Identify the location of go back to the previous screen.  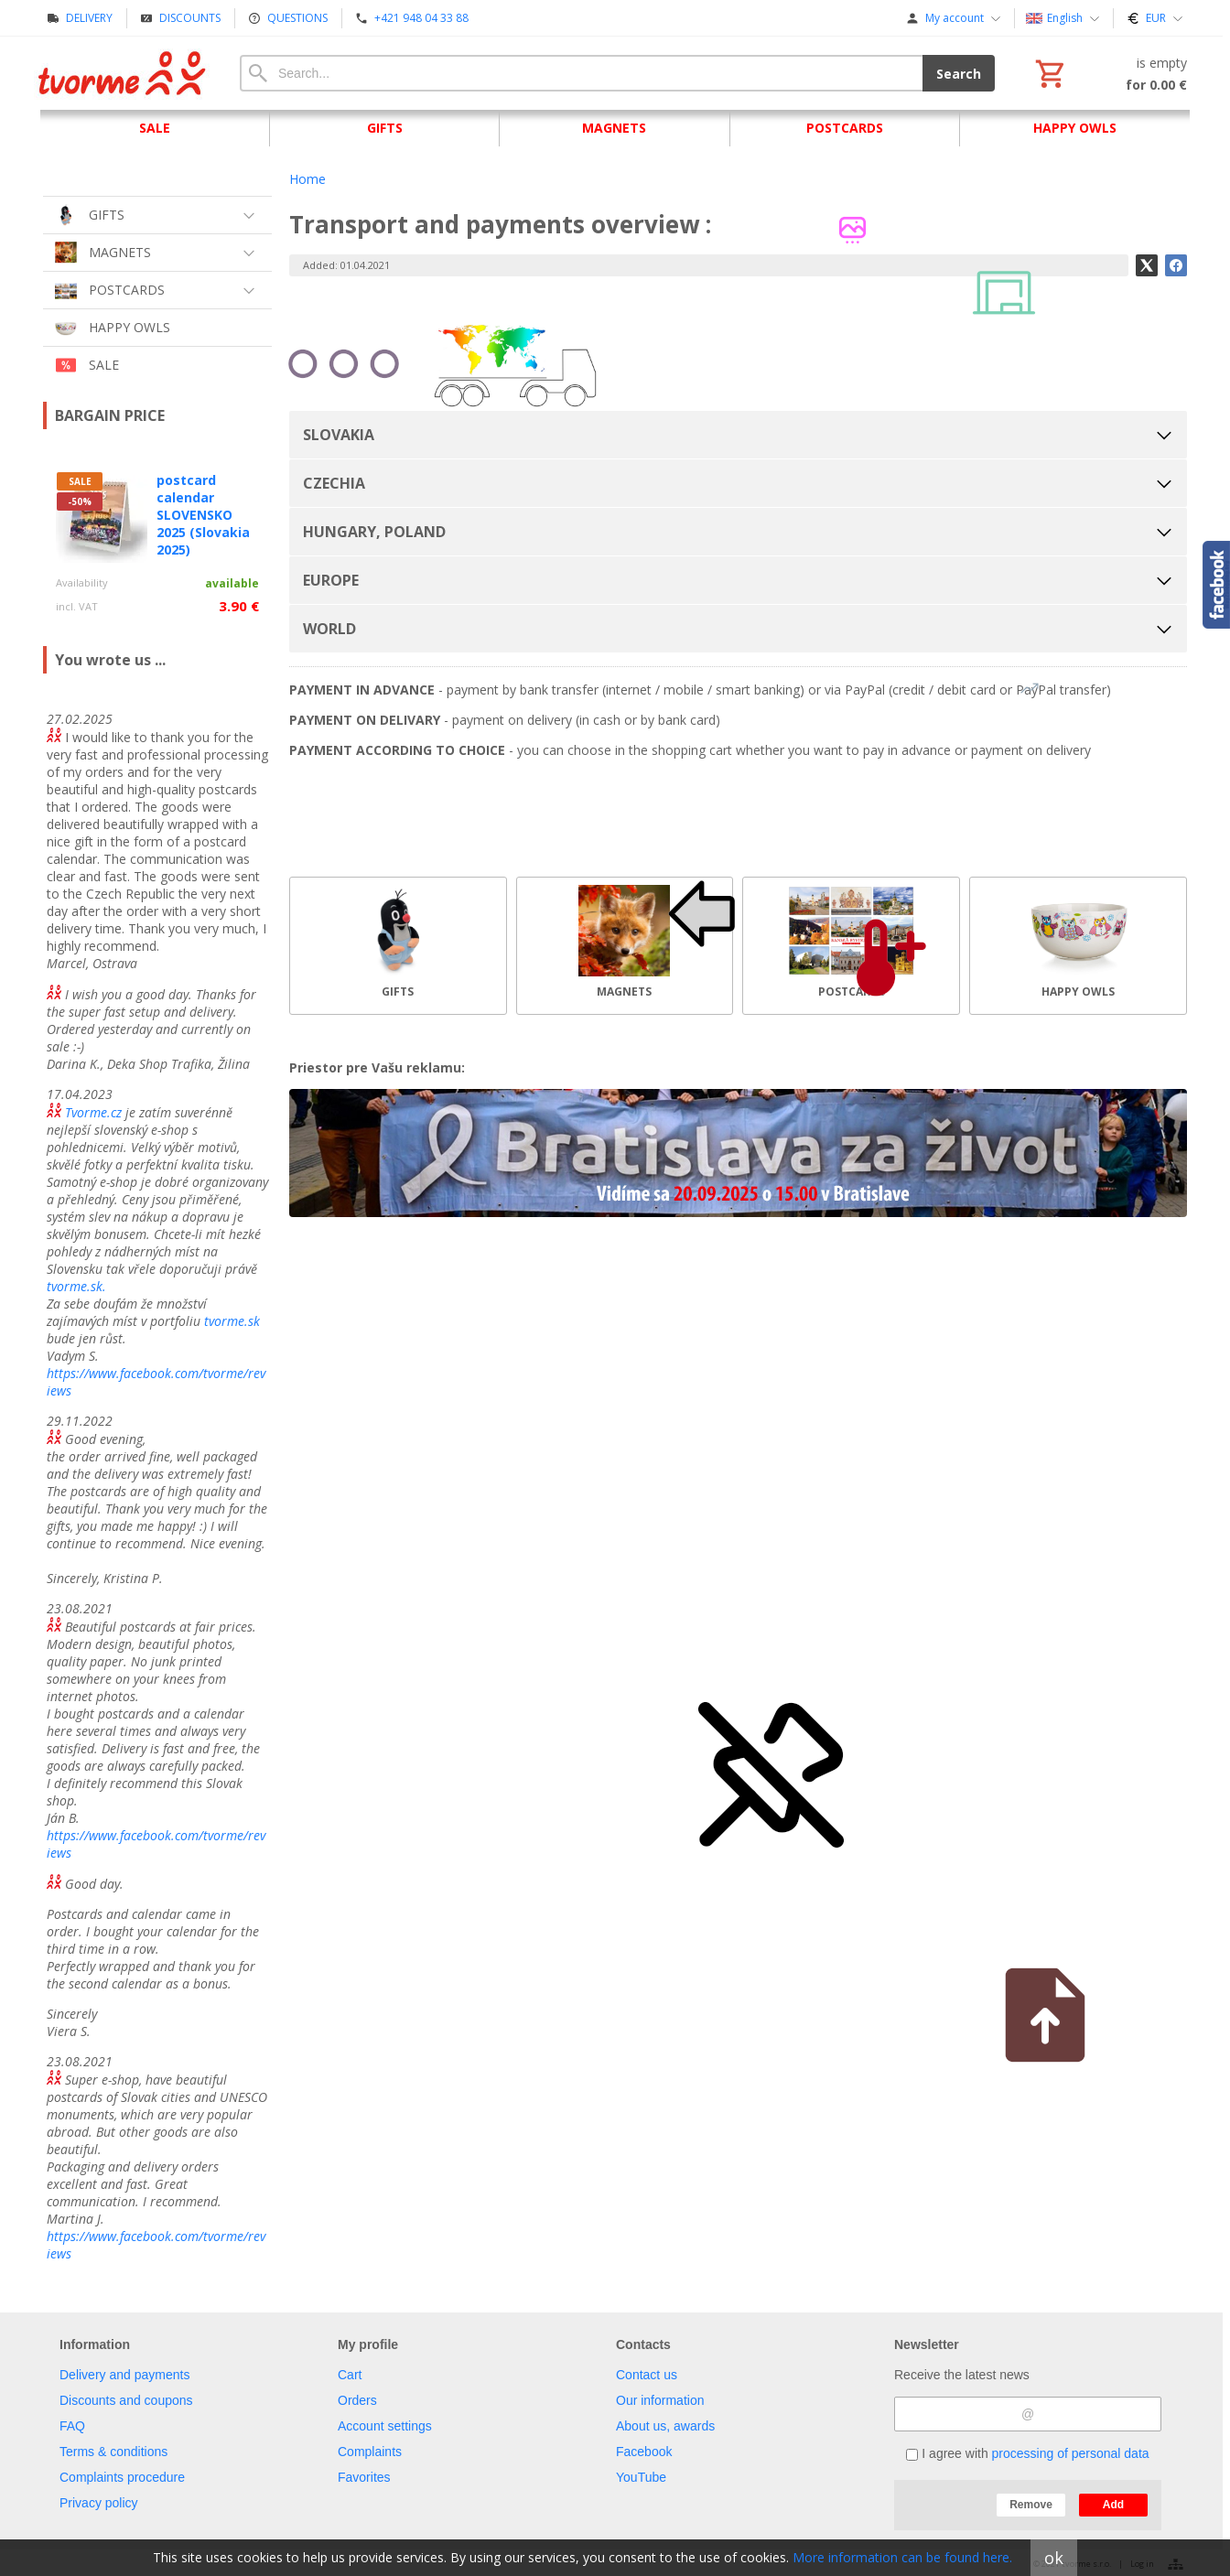
(704, 913).